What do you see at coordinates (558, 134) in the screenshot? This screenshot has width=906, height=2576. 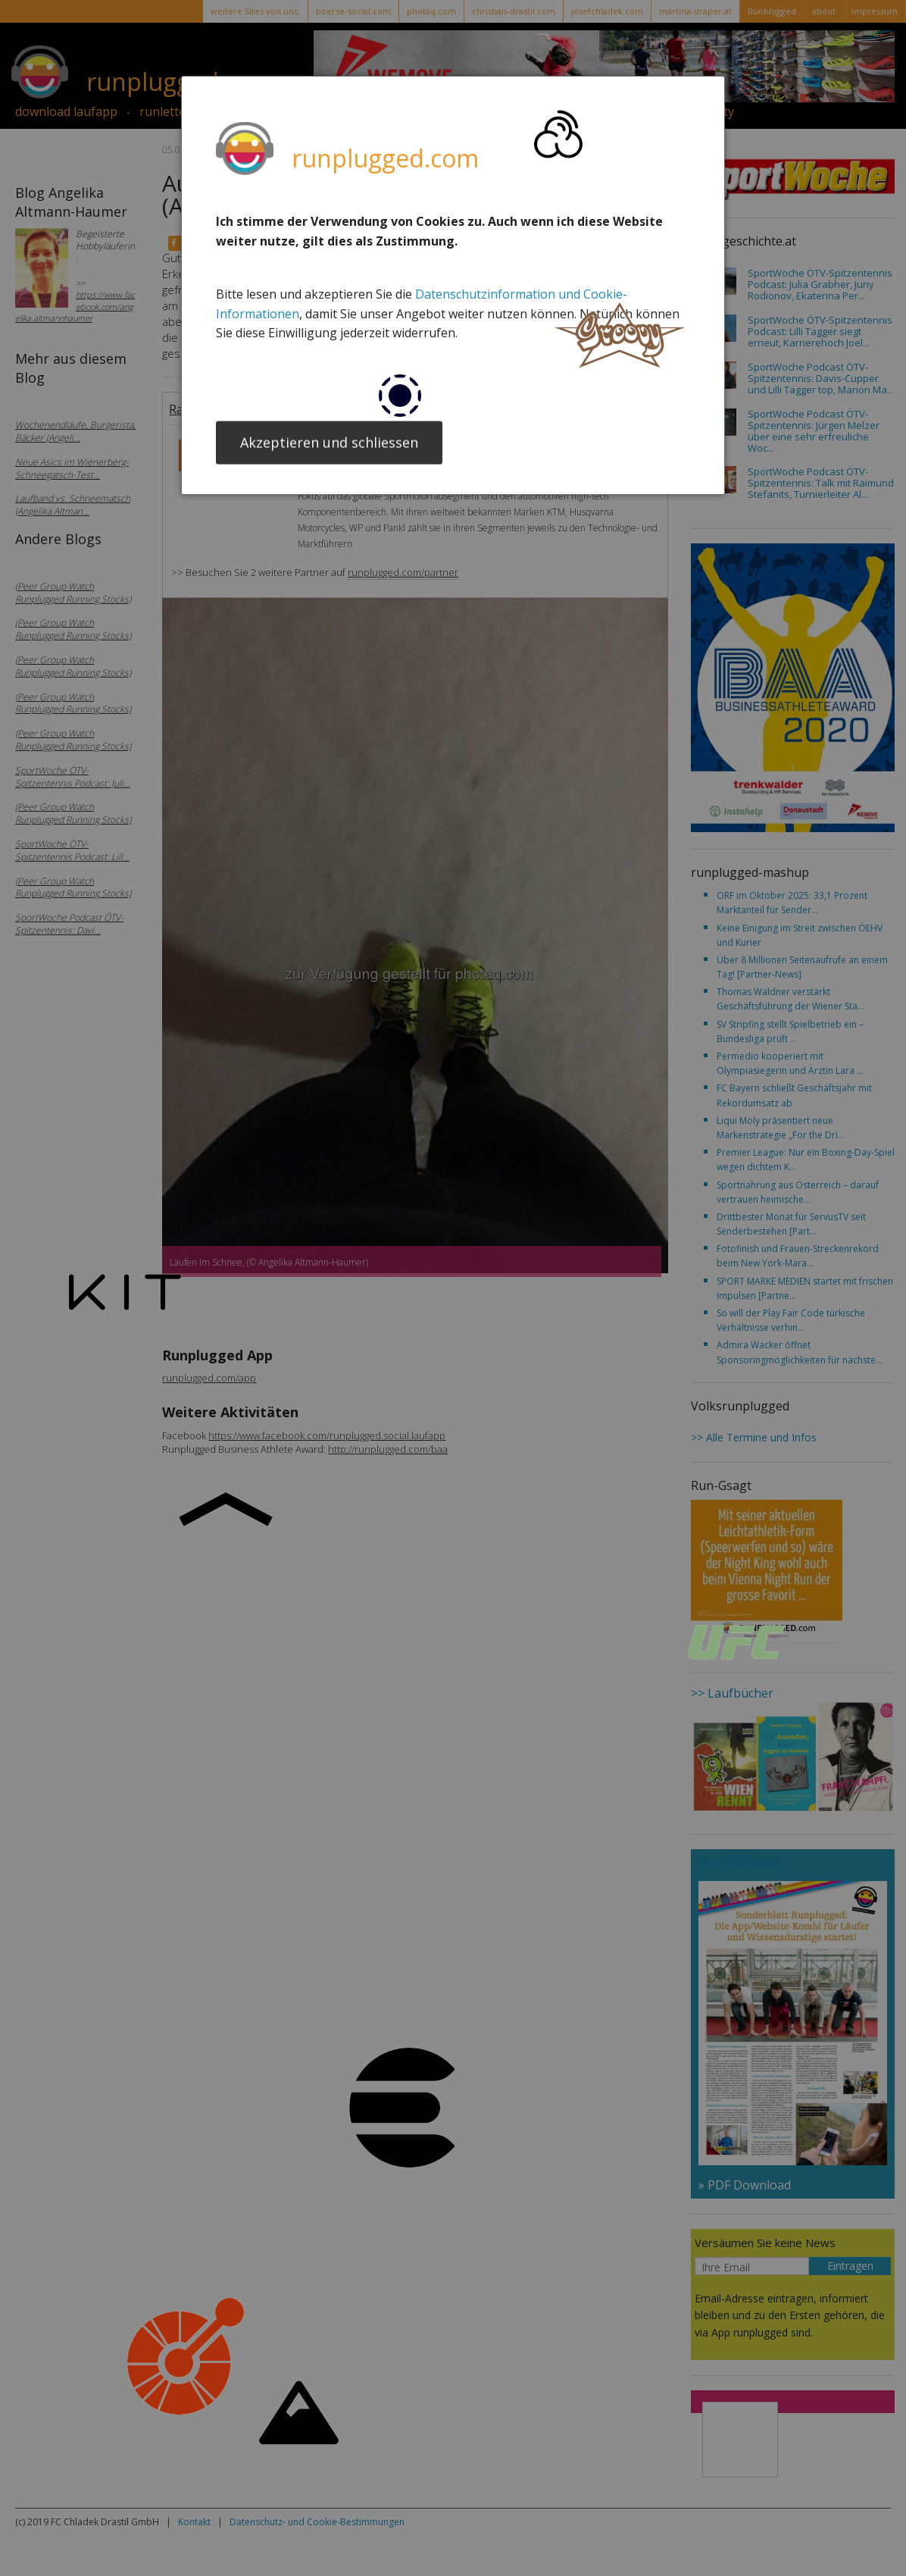 I see `sonarqube cloud logo` at bounding box center [558, 134].